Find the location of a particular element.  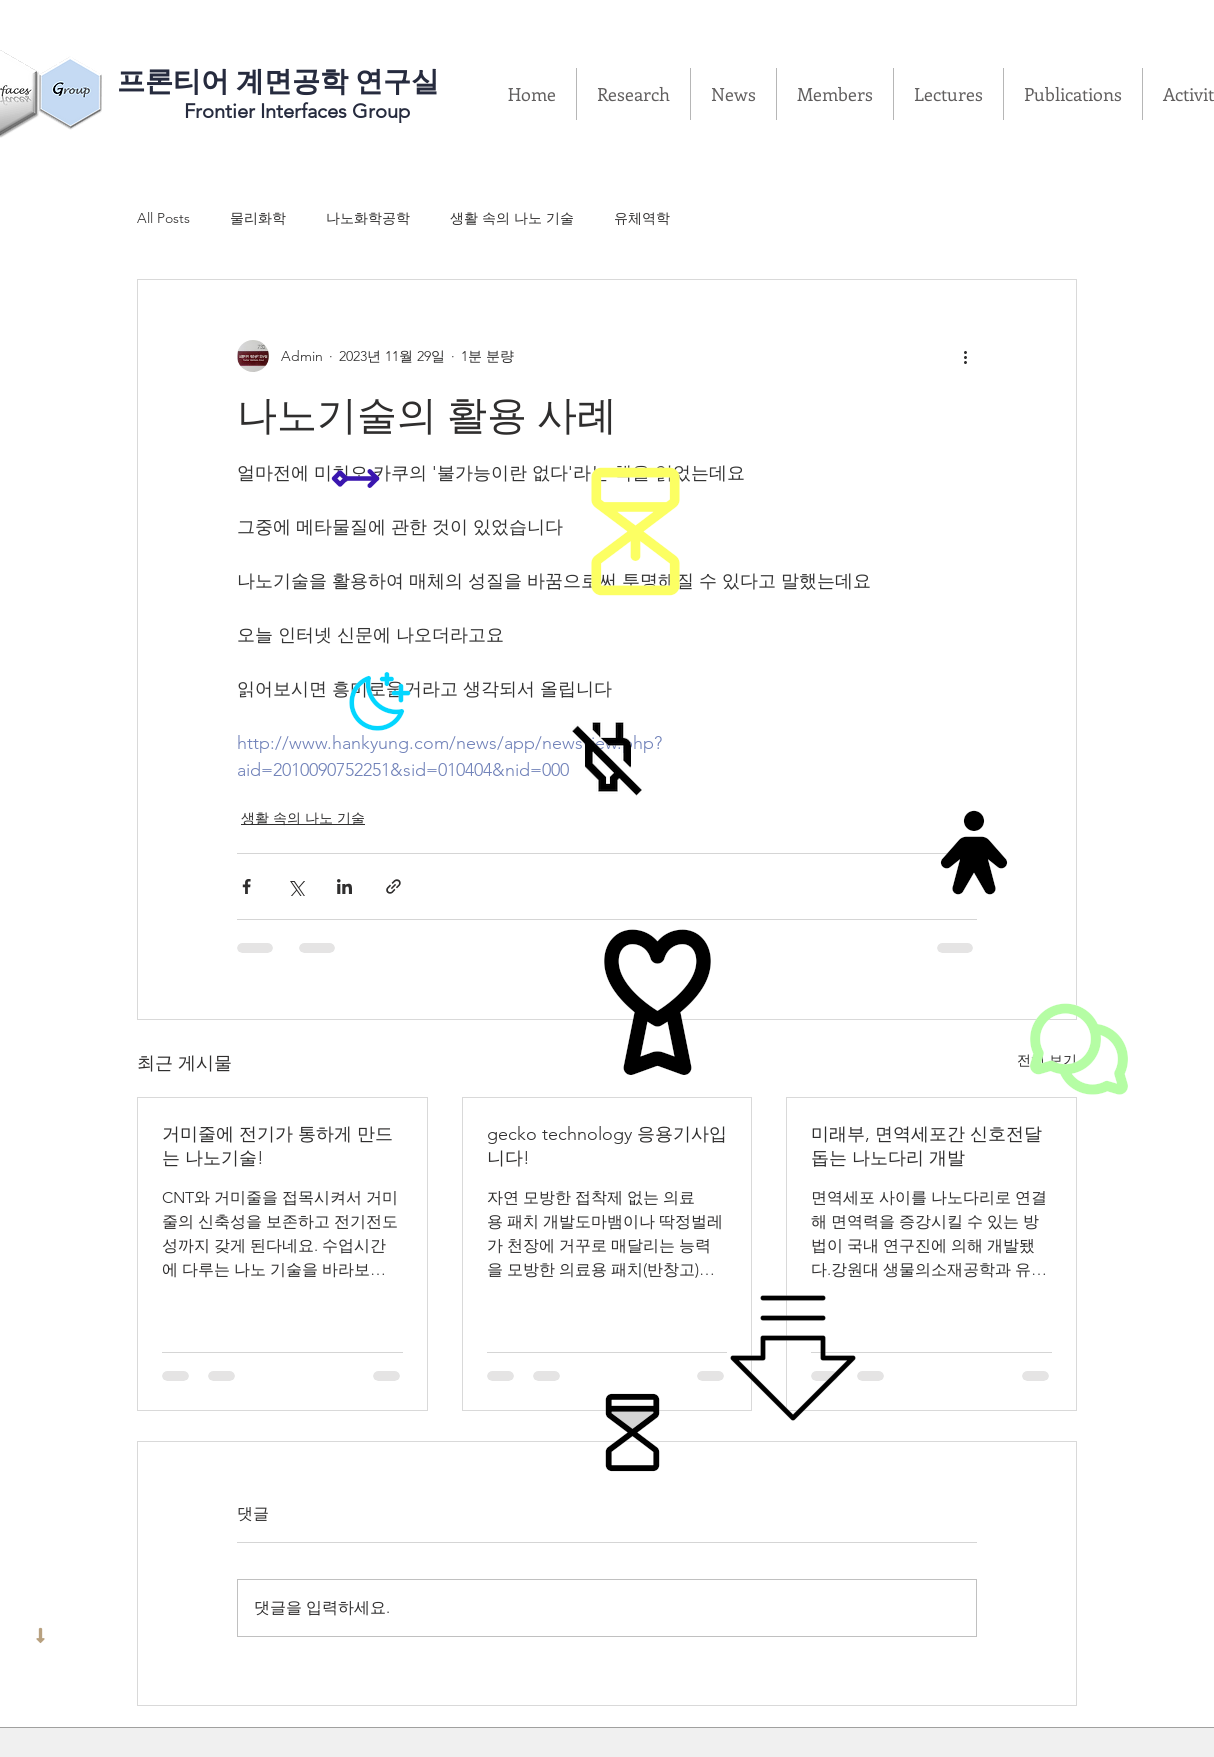

enable dark mode or night theme is located at coordinates (377, 702).